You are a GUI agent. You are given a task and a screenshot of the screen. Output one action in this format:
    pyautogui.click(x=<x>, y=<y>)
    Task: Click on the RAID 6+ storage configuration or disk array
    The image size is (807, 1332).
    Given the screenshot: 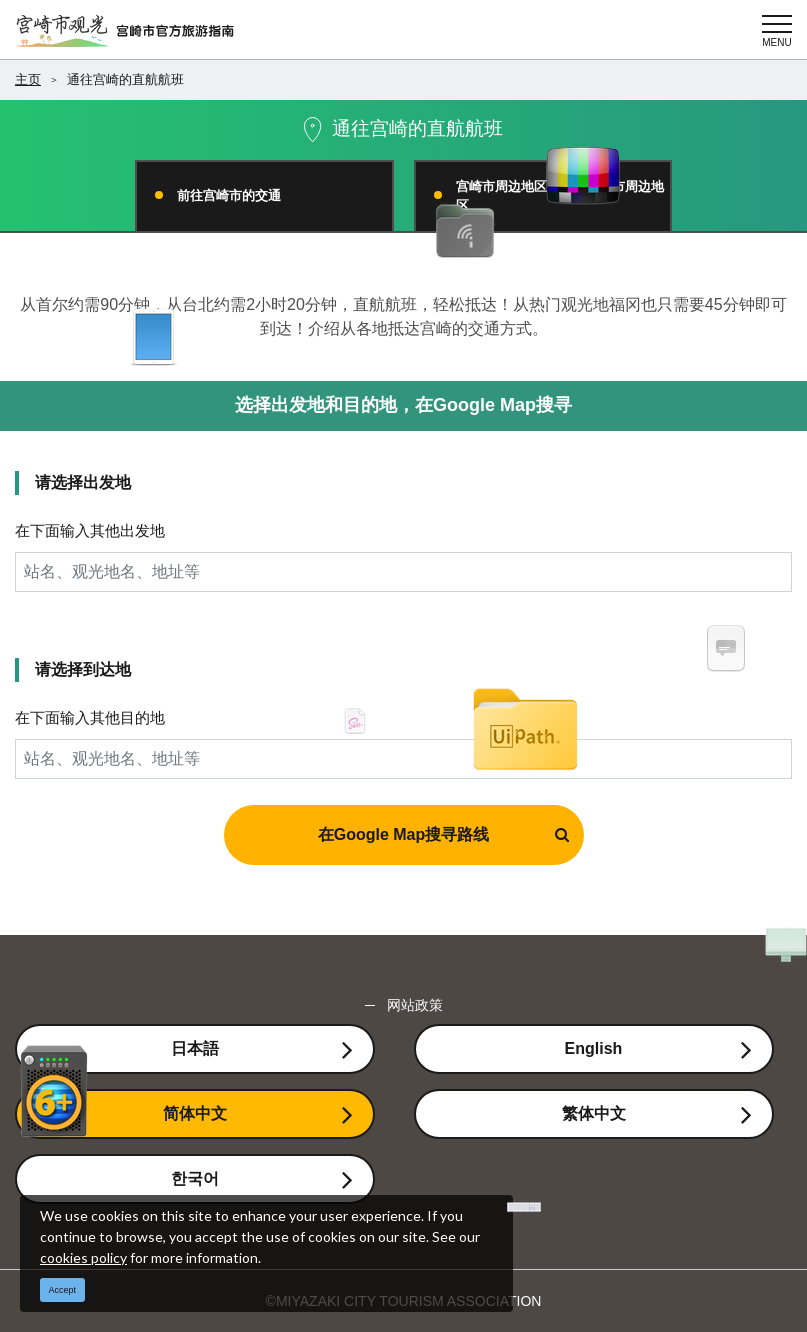 What is the action you would take?
    pyautogui.click(x=54, y=1091)
    